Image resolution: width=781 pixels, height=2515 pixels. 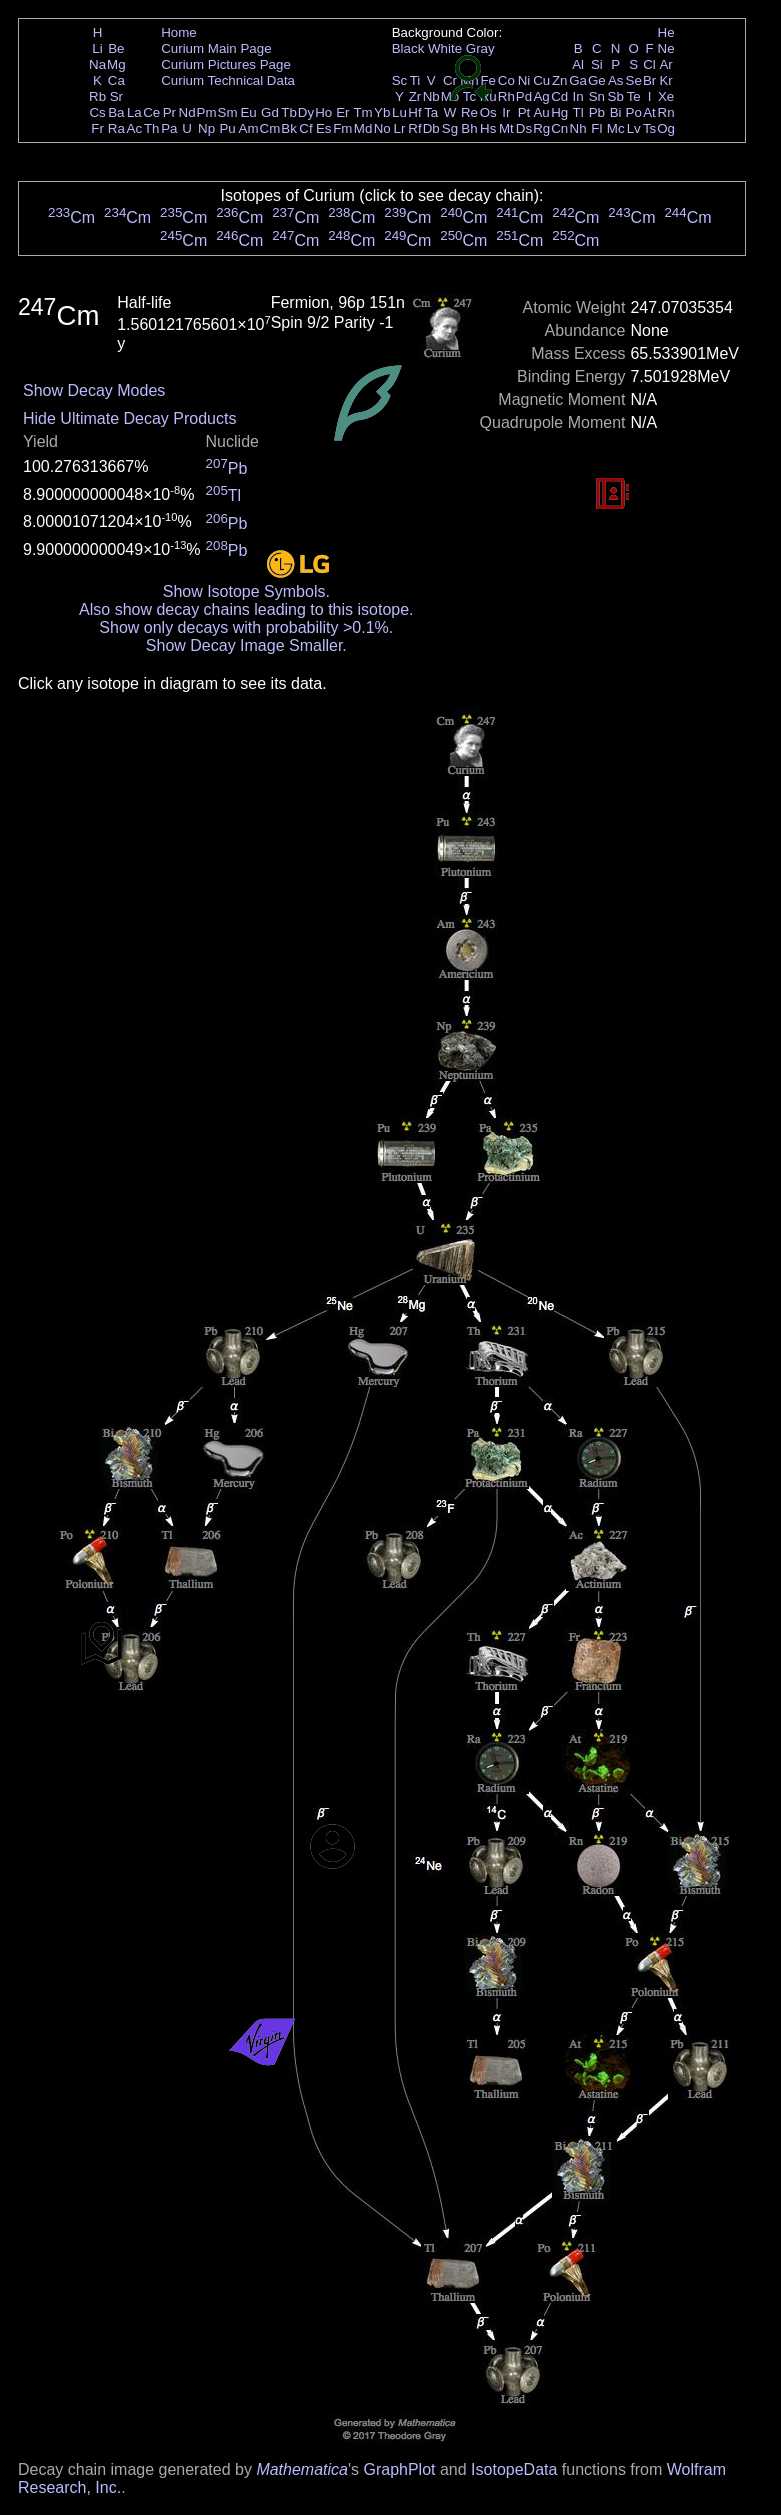 What do you see at coordinates (332, 1846) in the screenshot?
I see `access your account or profile settings` at bounding box center [332, 1846].